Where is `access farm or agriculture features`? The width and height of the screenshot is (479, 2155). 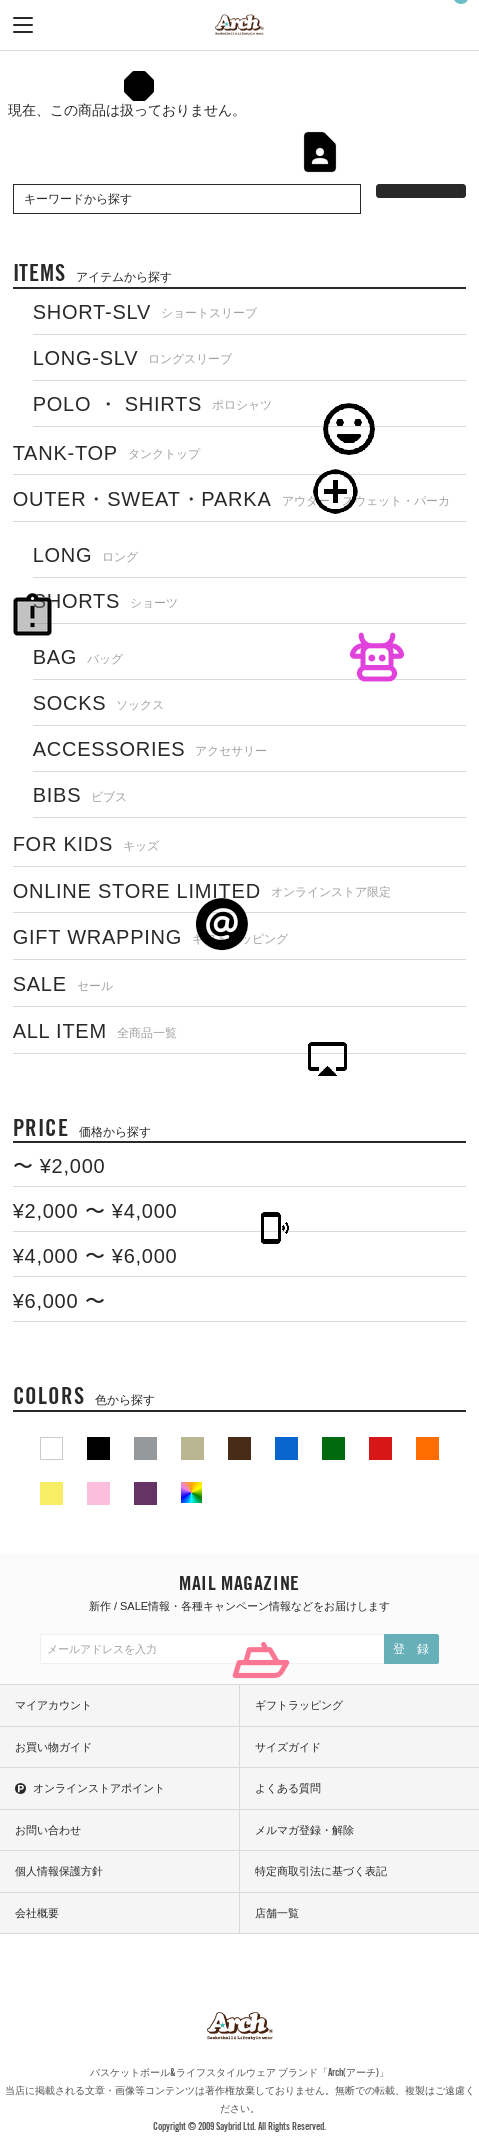
access farm or agriculture features is located at coordinates (377, 658).